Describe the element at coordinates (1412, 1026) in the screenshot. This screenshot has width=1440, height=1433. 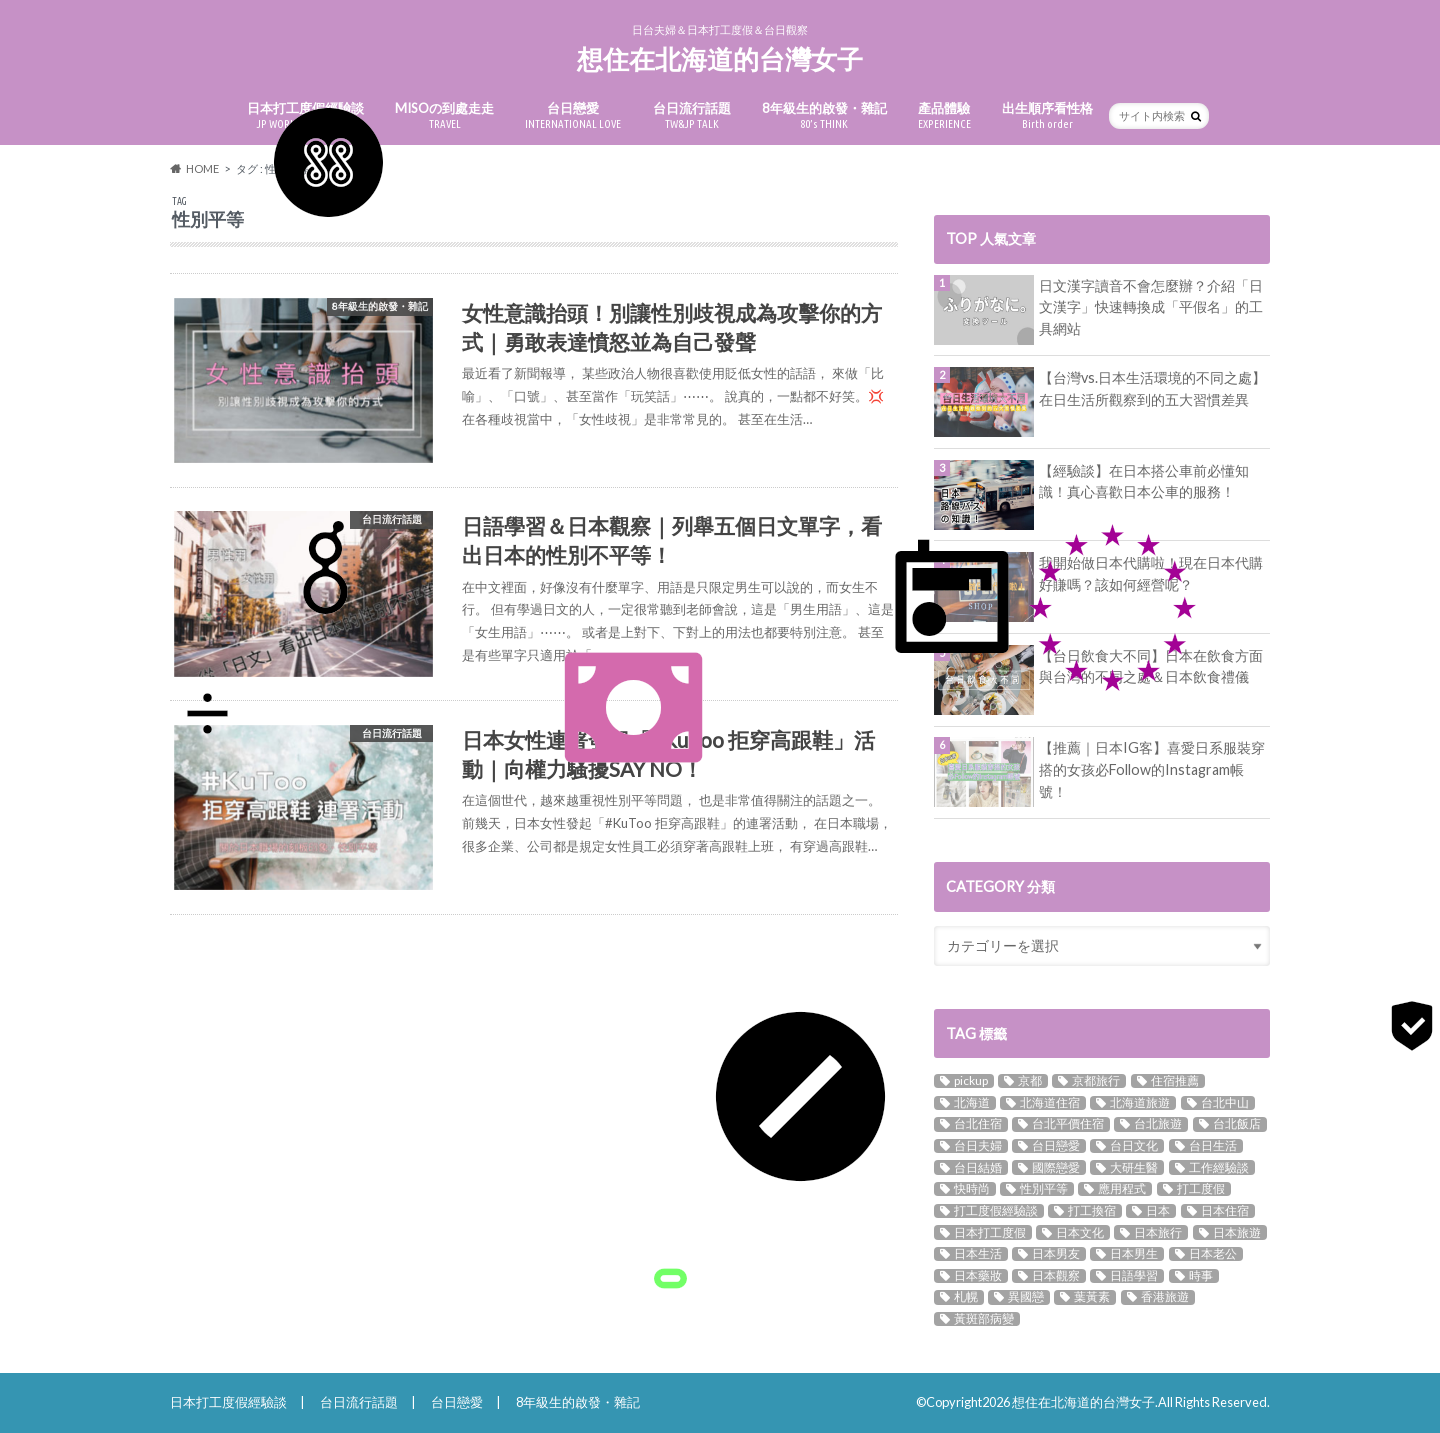
I see `indicates verified security or protection status` at that location.